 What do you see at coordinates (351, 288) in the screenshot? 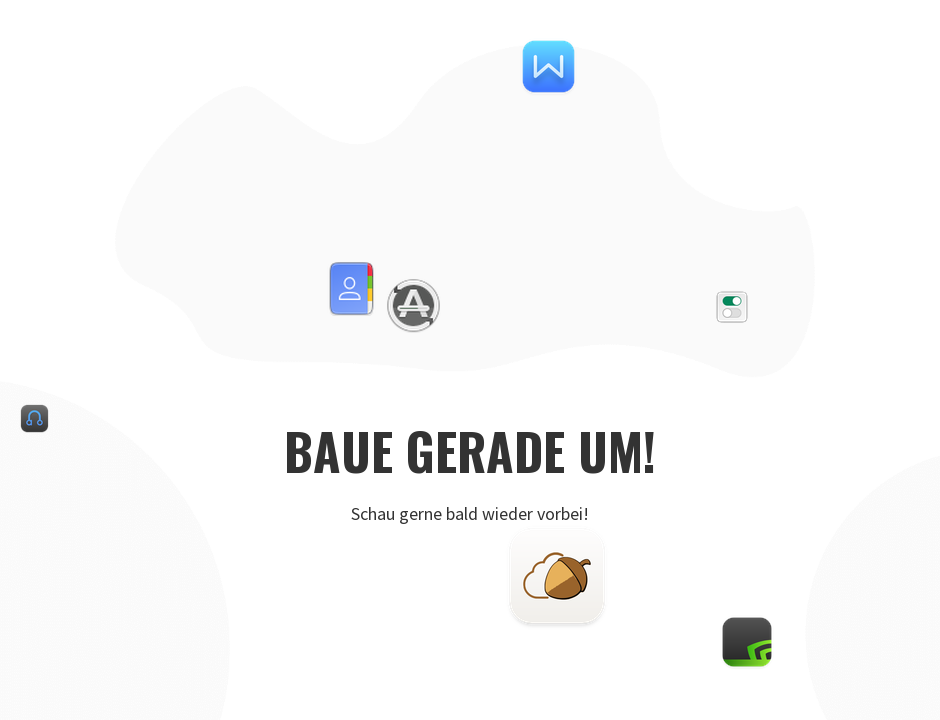
I see `open the contacts app` at bounding box center [351, 288].